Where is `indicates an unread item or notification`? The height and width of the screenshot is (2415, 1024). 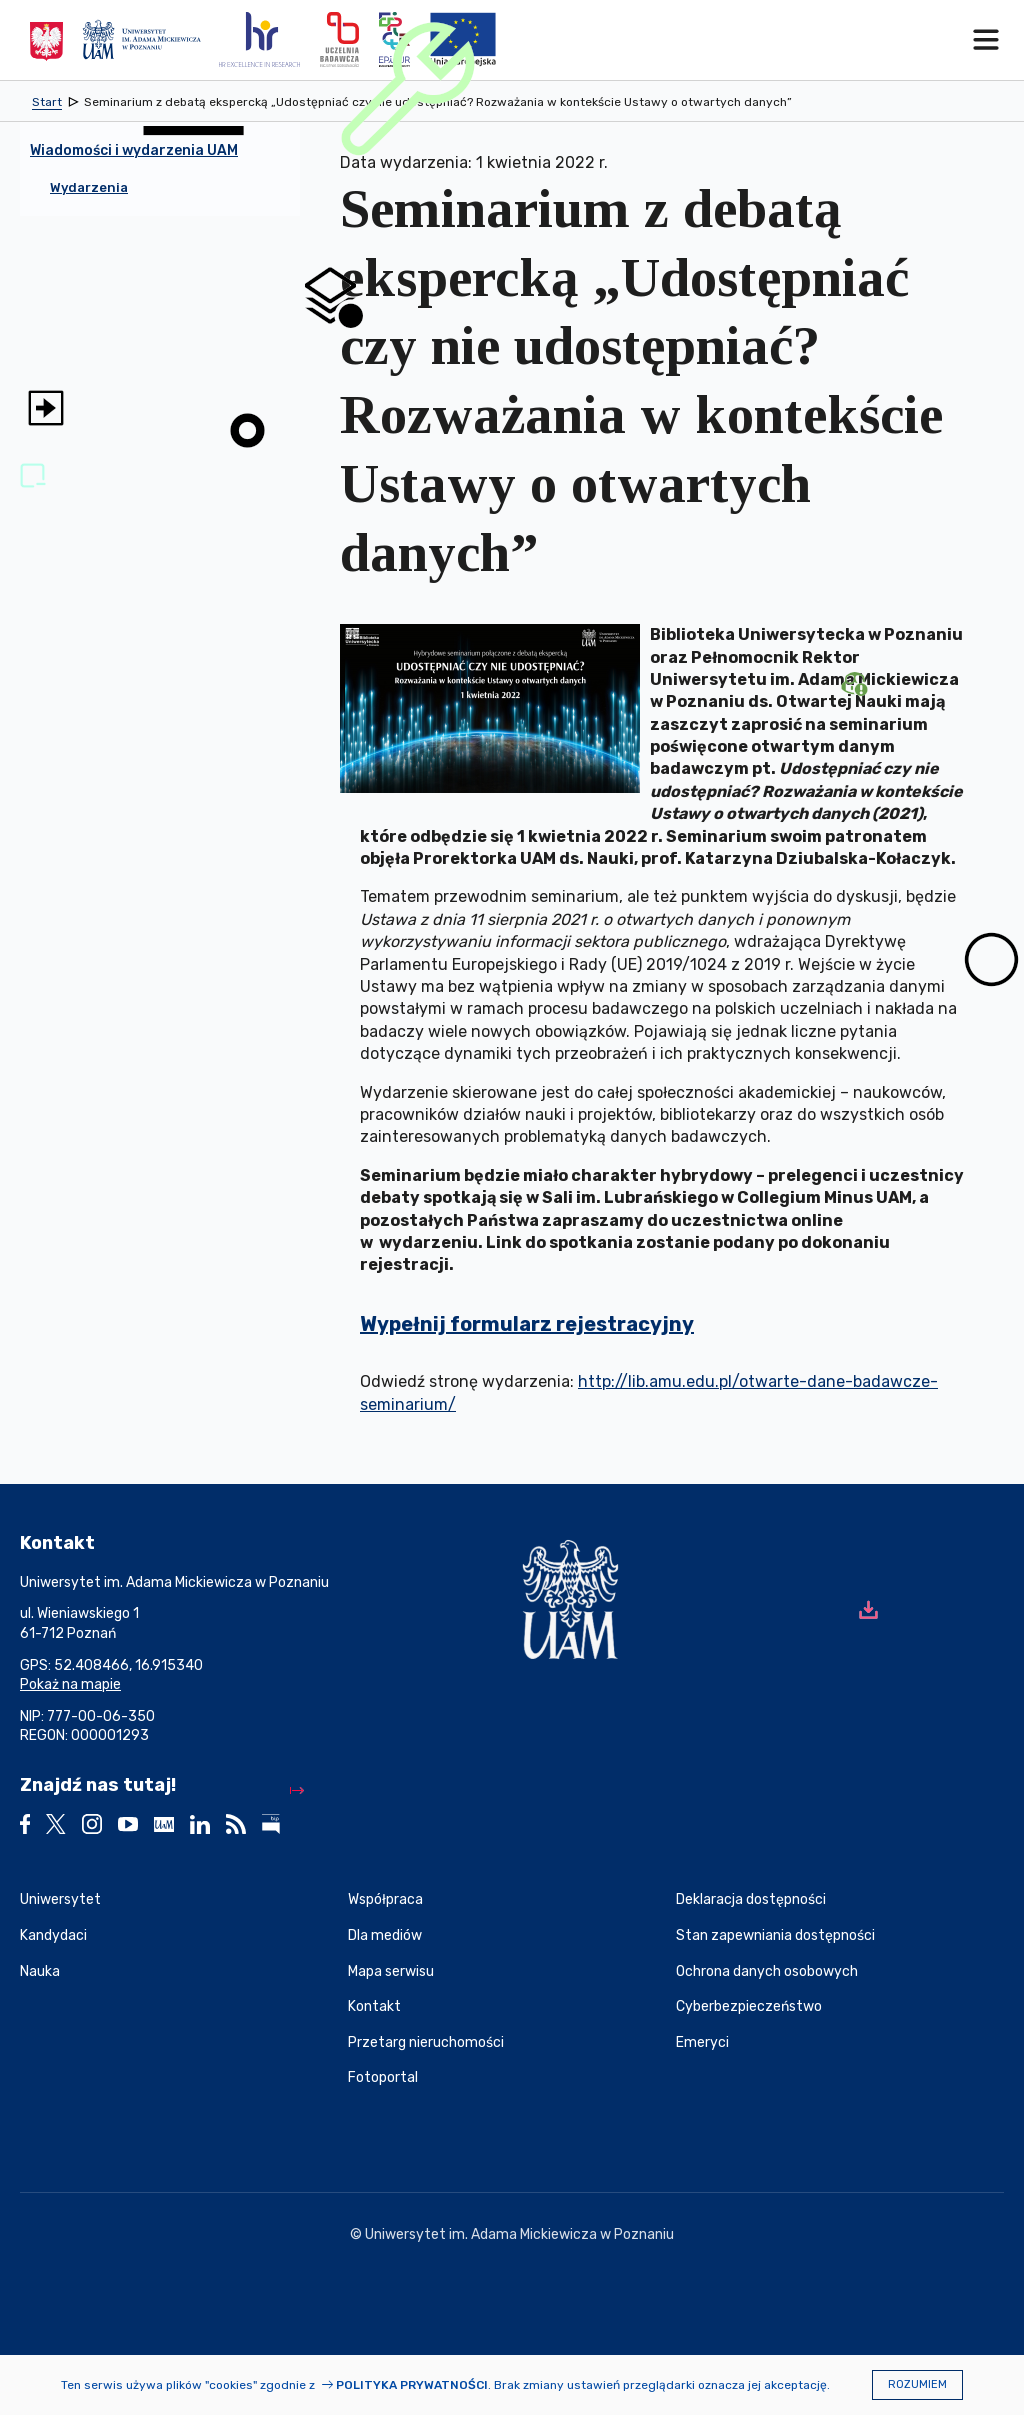
indicates an unread item or notification is located at coordinates (247, 430).